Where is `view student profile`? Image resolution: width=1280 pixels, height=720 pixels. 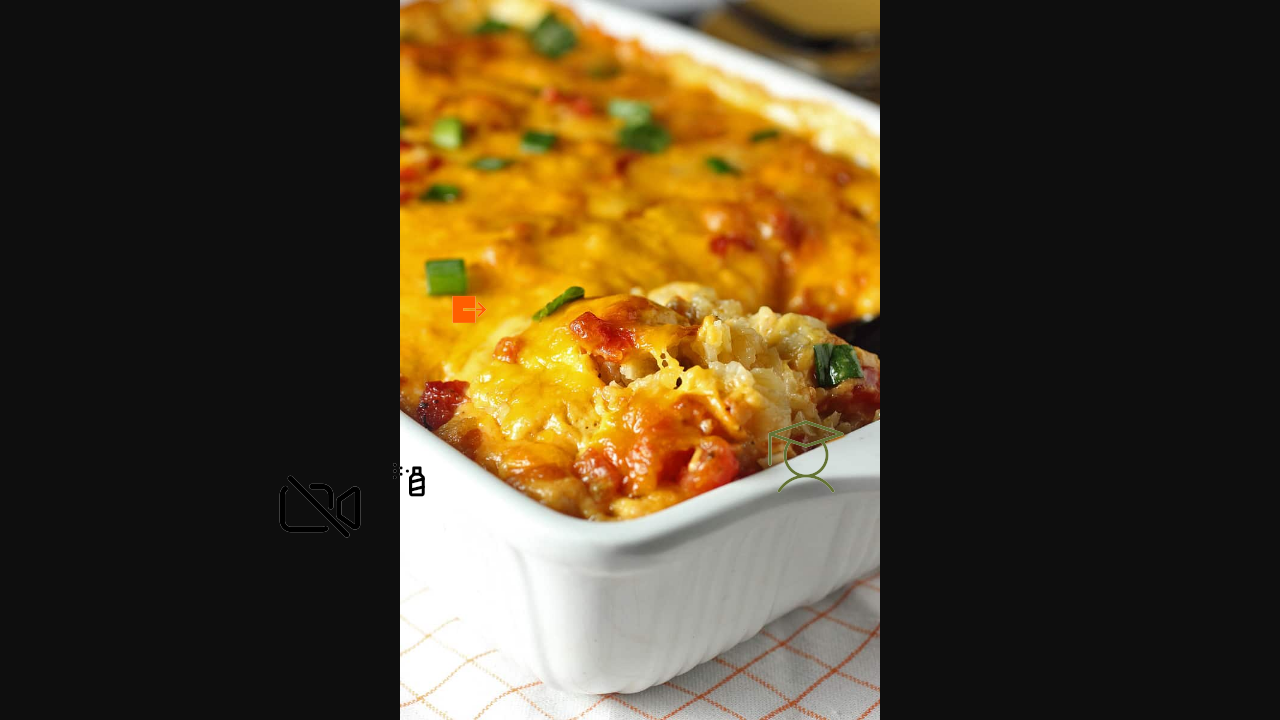 view student profile is located at coordinates (806, 458).